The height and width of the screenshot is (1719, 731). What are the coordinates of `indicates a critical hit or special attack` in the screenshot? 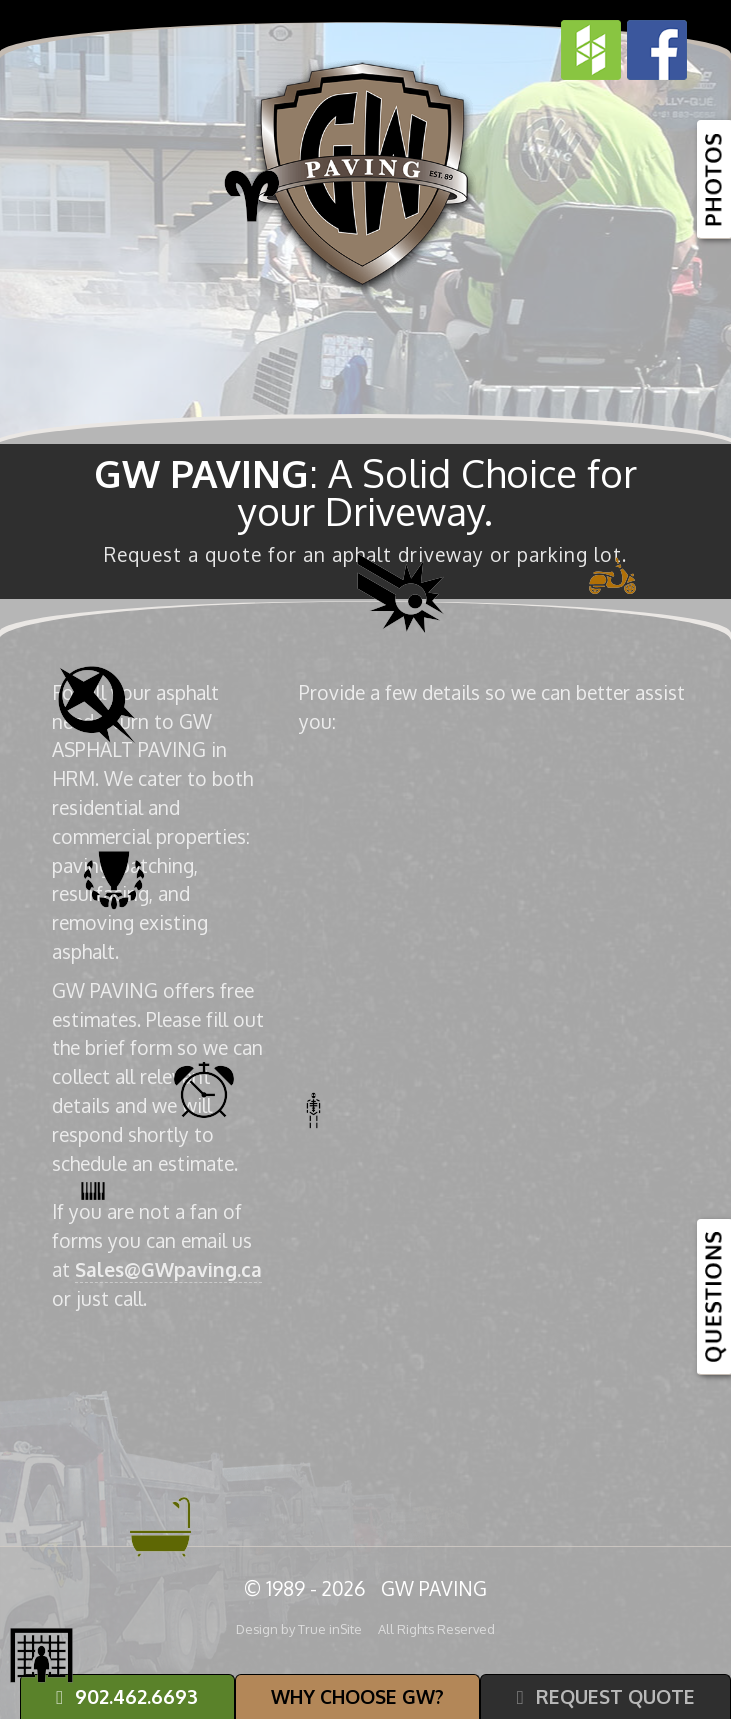 It's located at (96, 704).